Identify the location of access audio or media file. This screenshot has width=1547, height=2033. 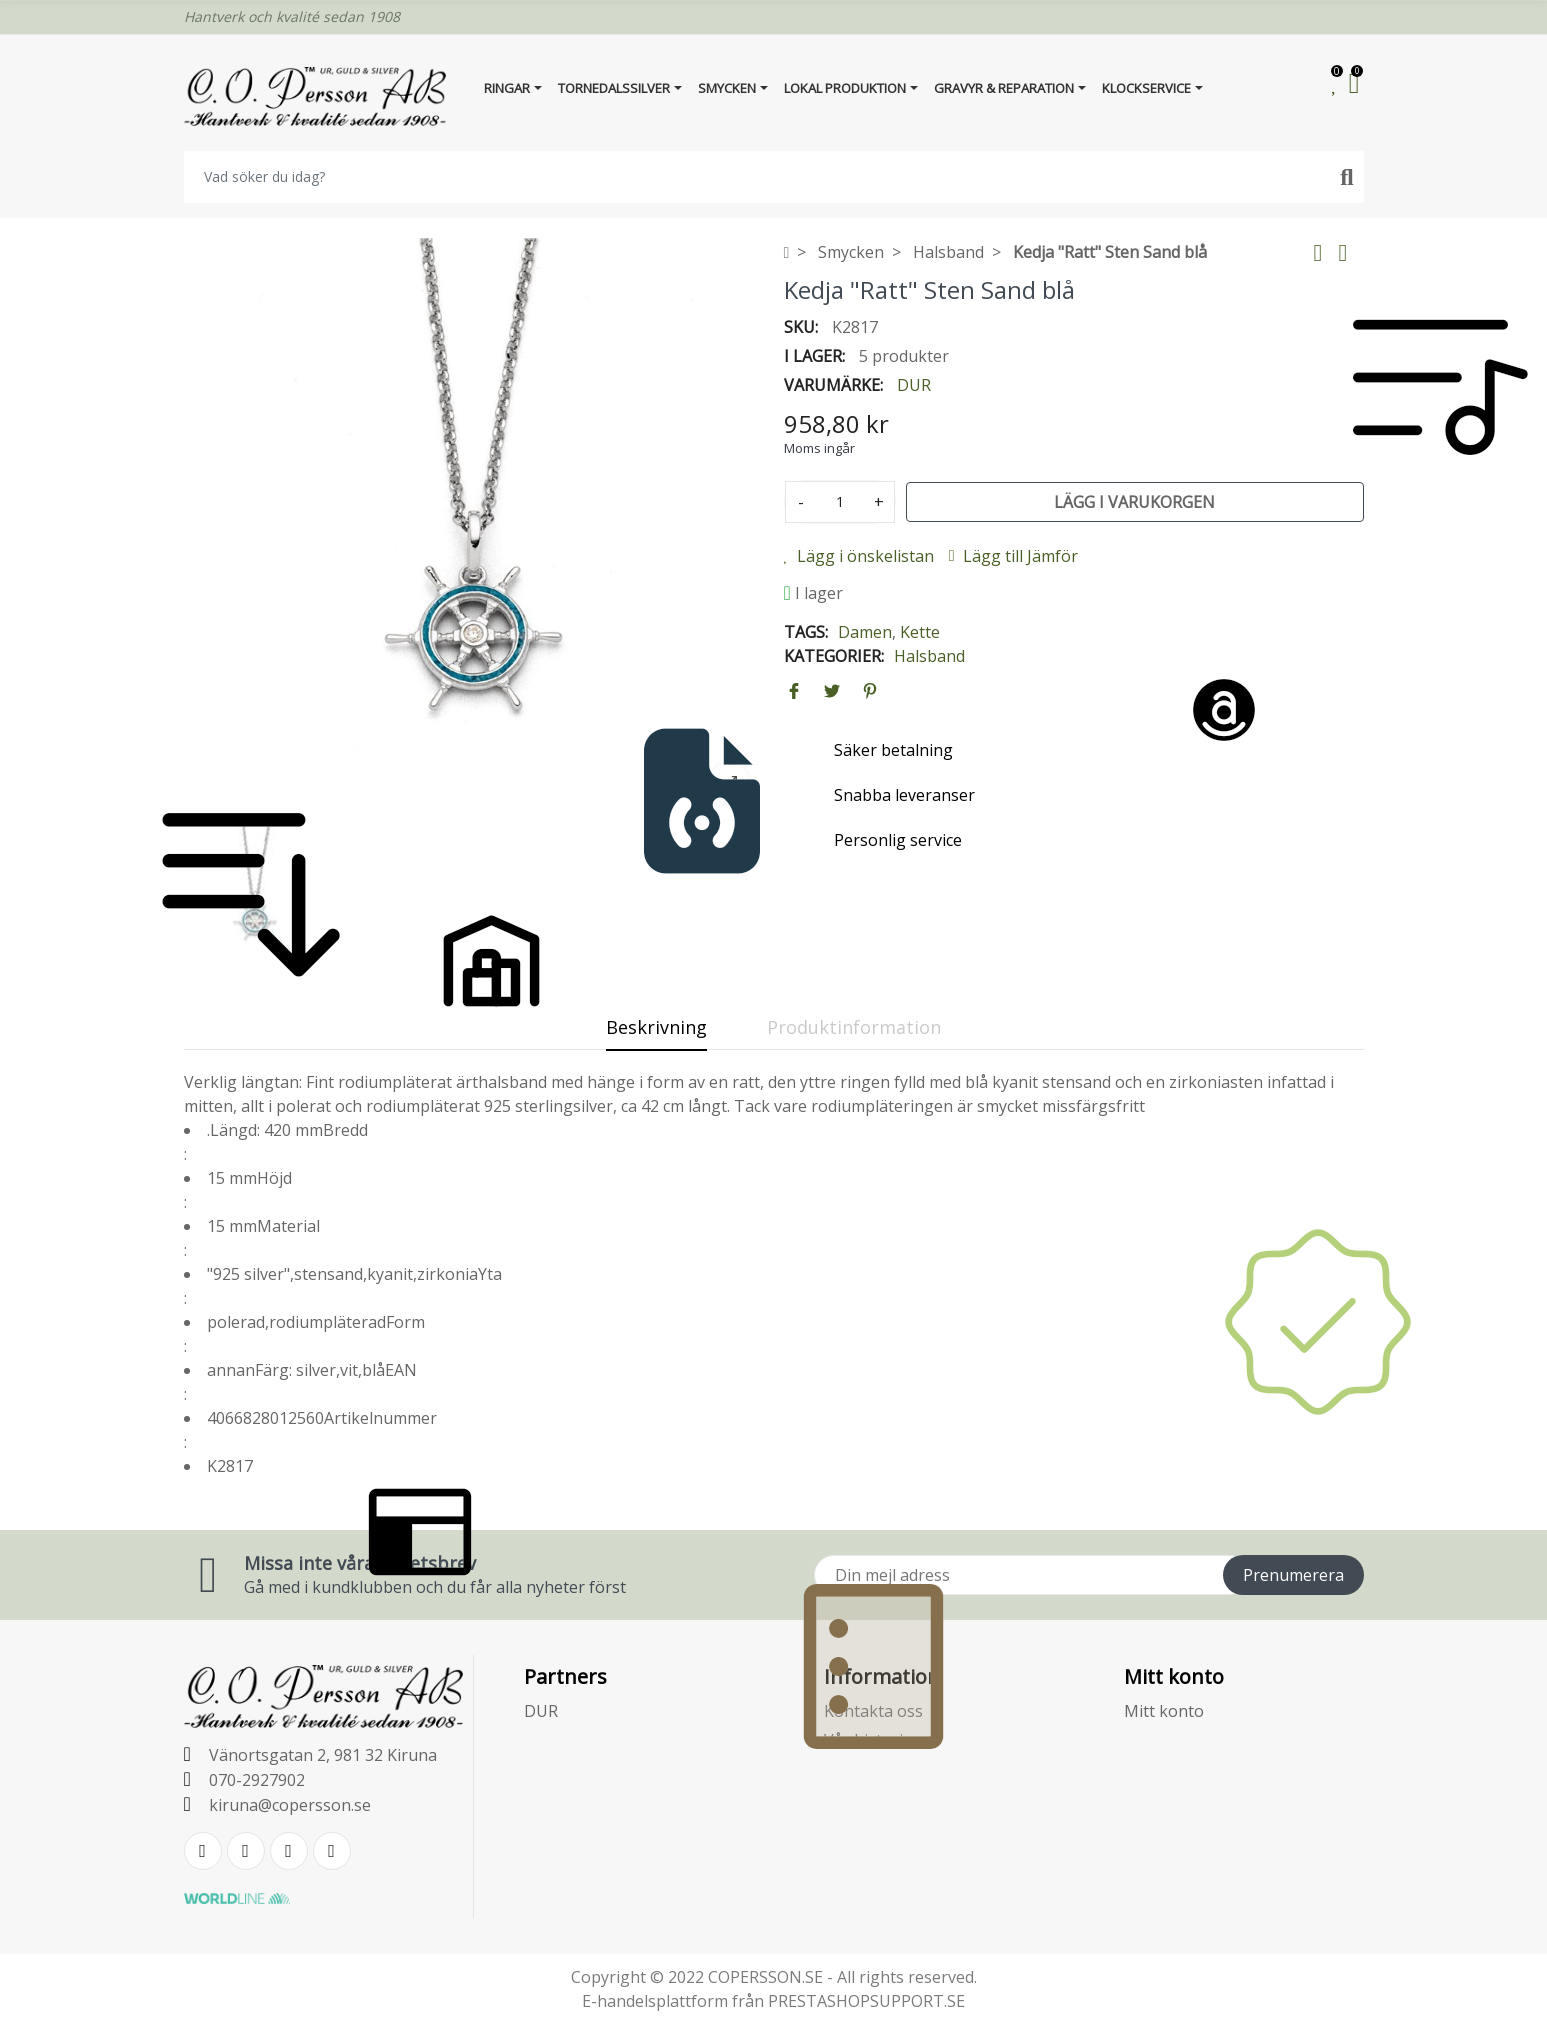
(702, 801).